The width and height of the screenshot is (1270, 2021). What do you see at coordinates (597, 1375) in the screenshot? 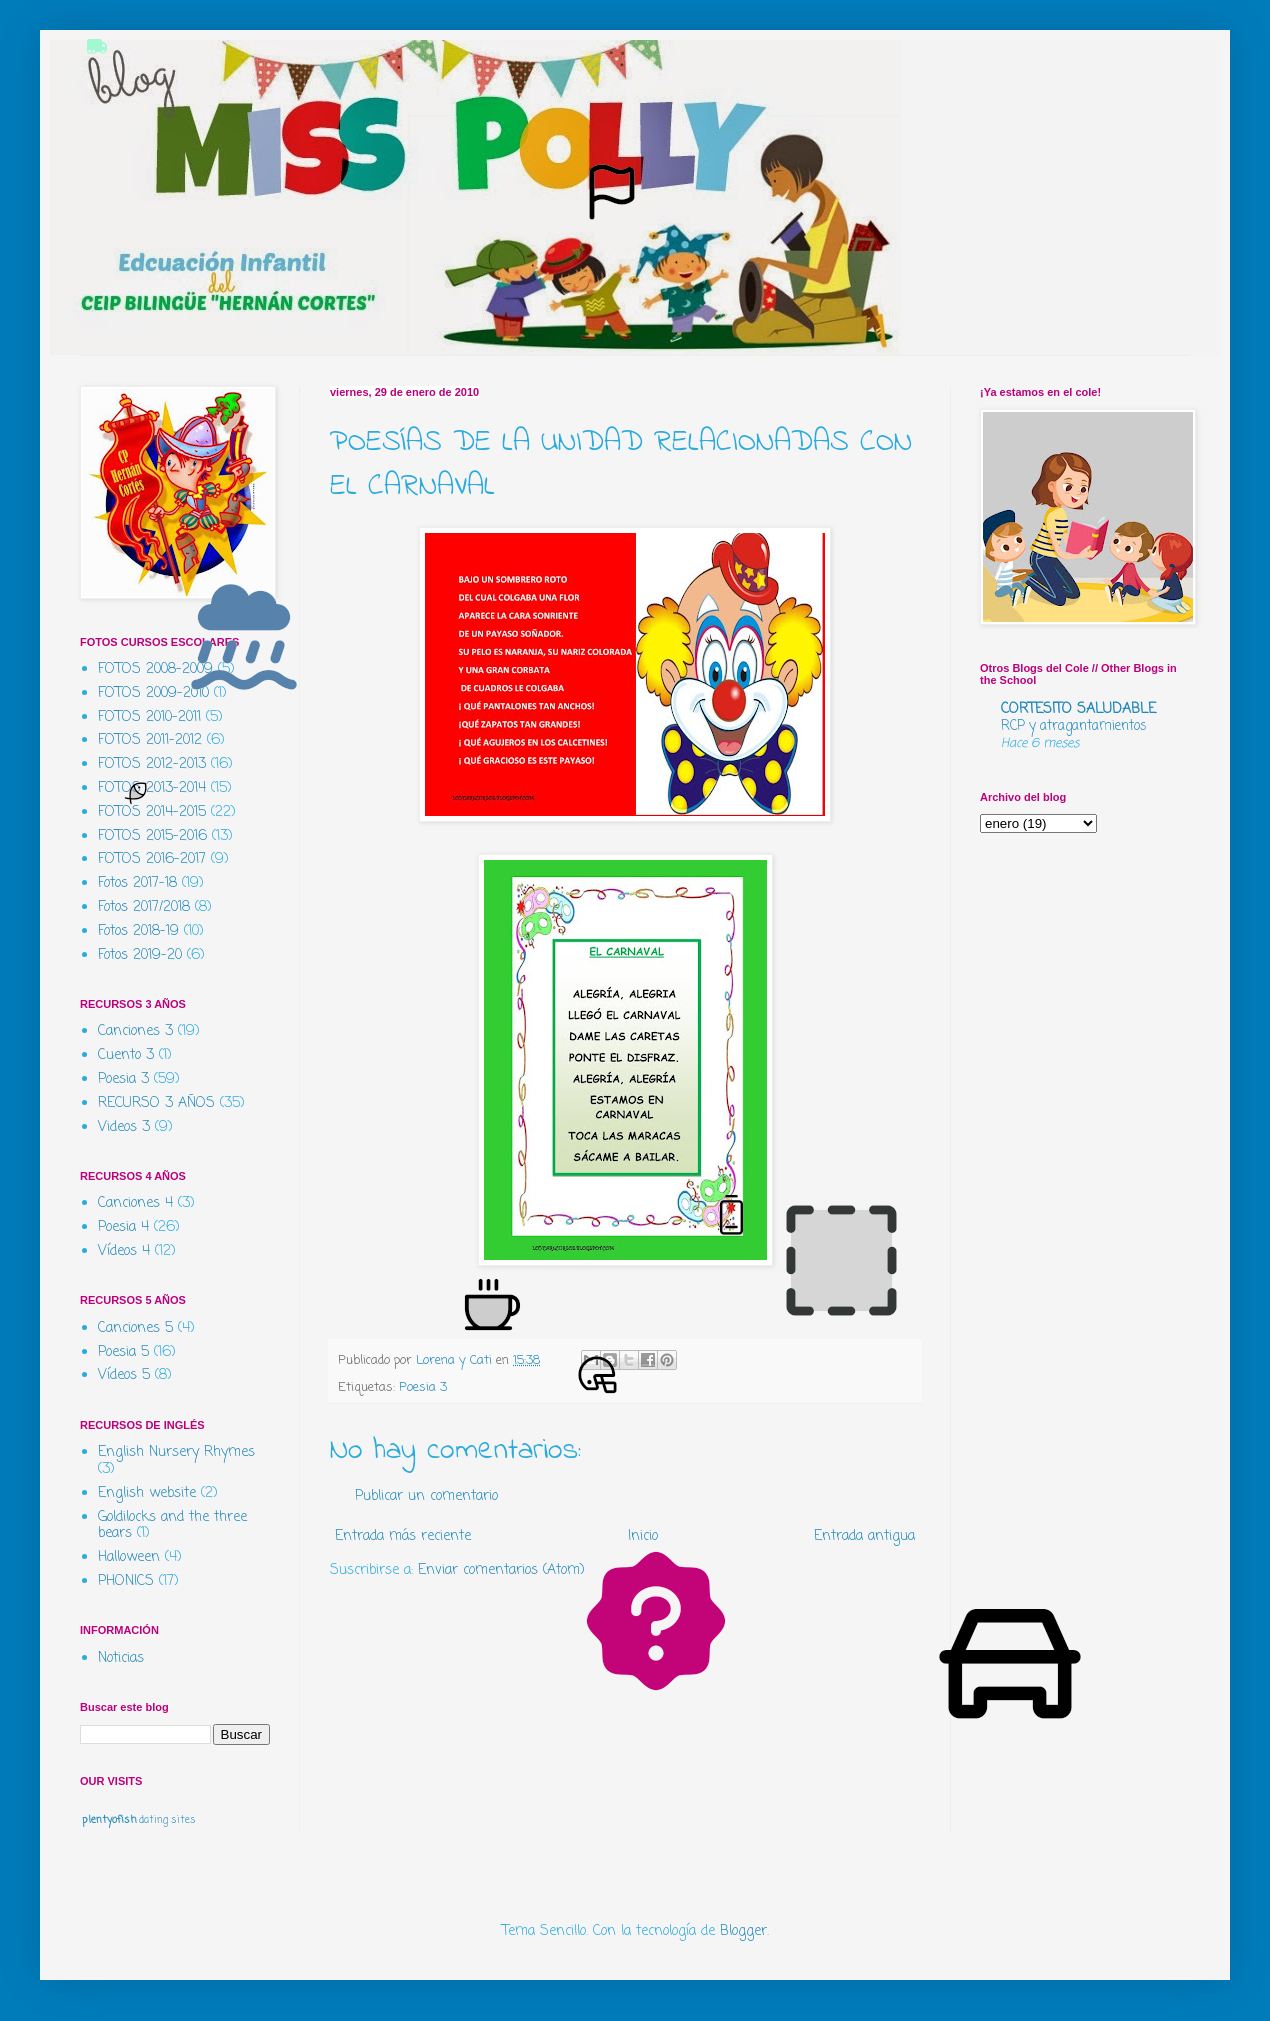
I see `access sports or football content` at bounding box center [597, 1375].